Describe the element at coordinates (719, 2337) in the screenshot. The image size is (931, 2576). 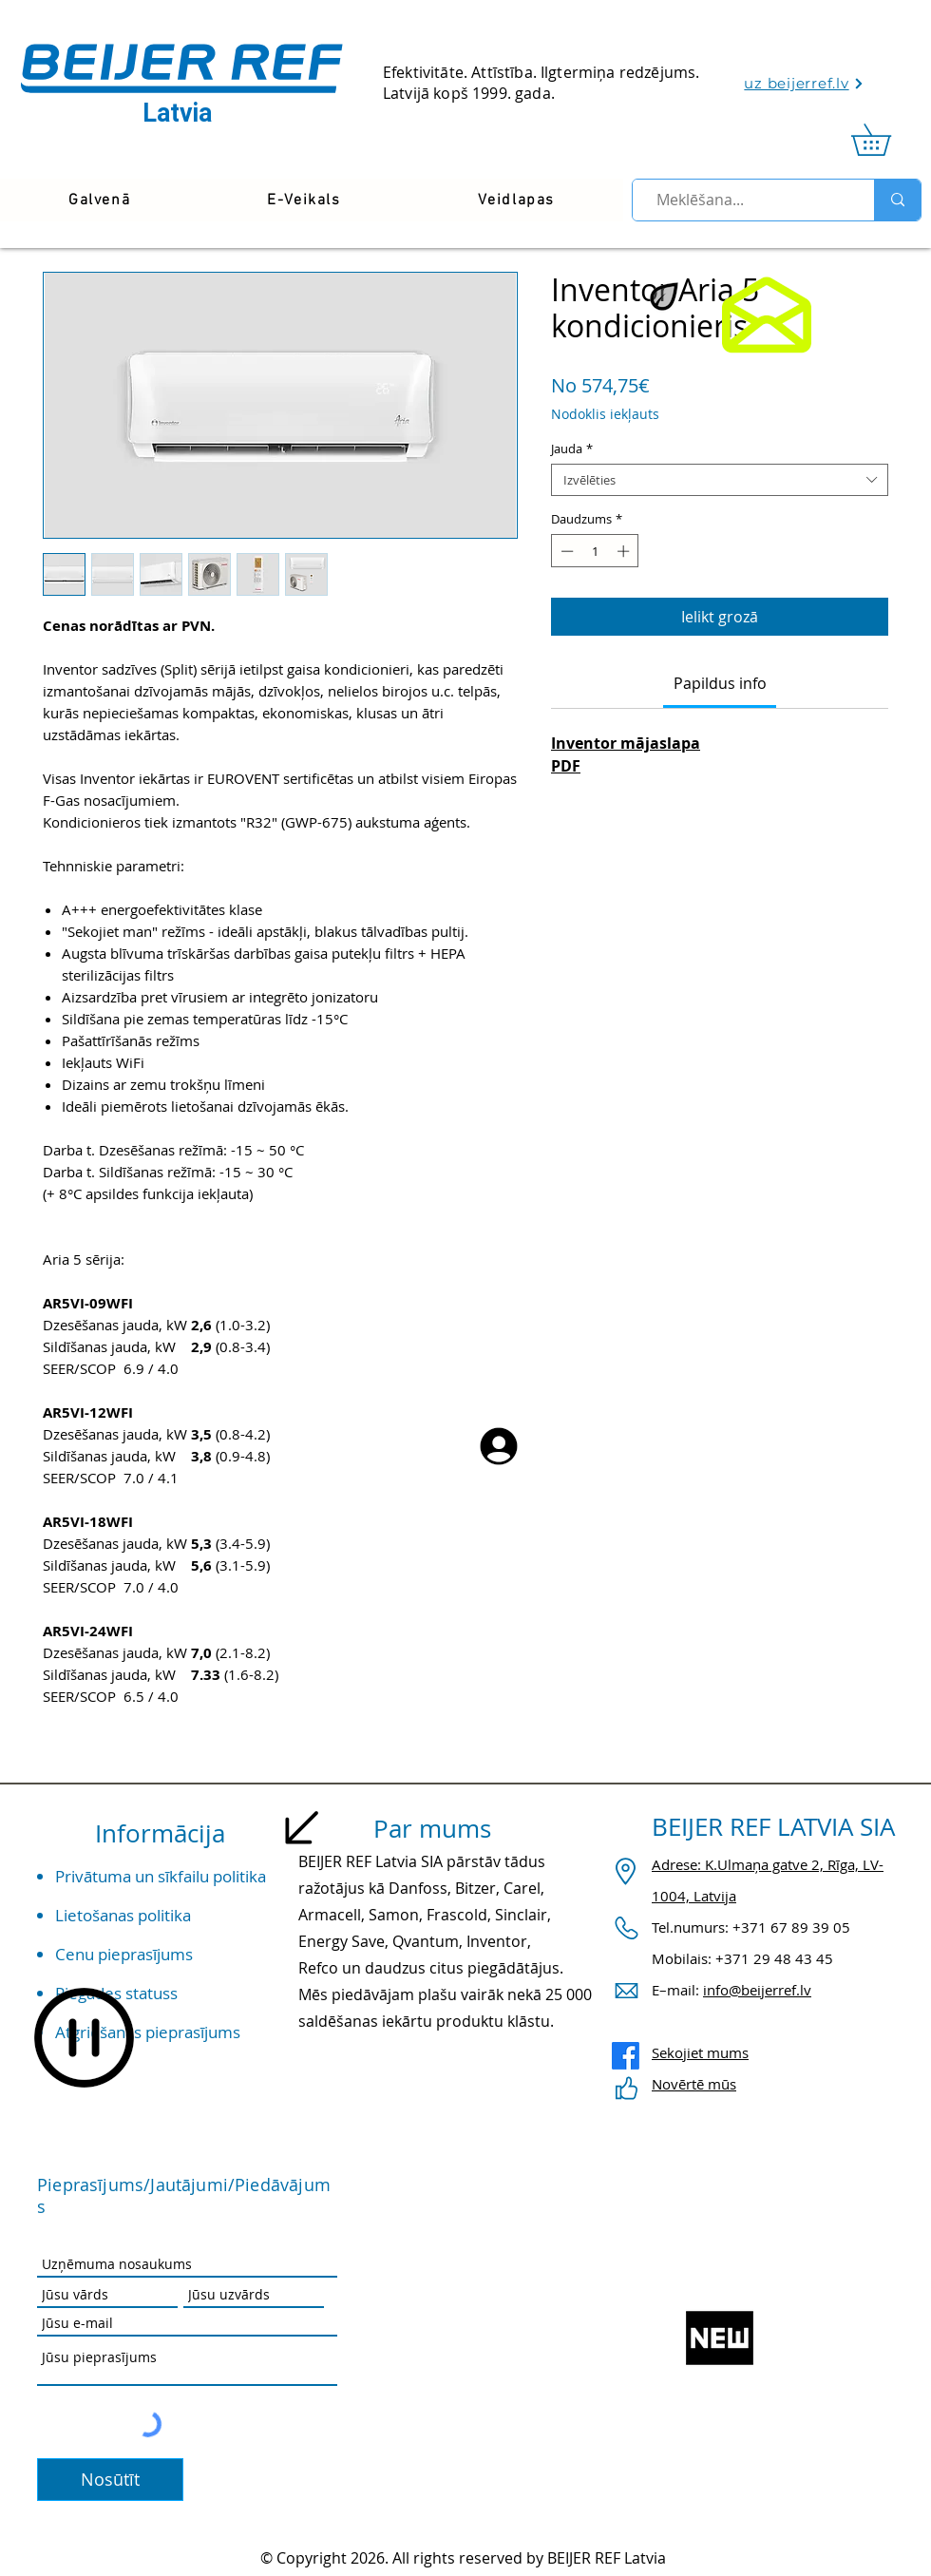
I see `indicates new content or recently added items` at that location.